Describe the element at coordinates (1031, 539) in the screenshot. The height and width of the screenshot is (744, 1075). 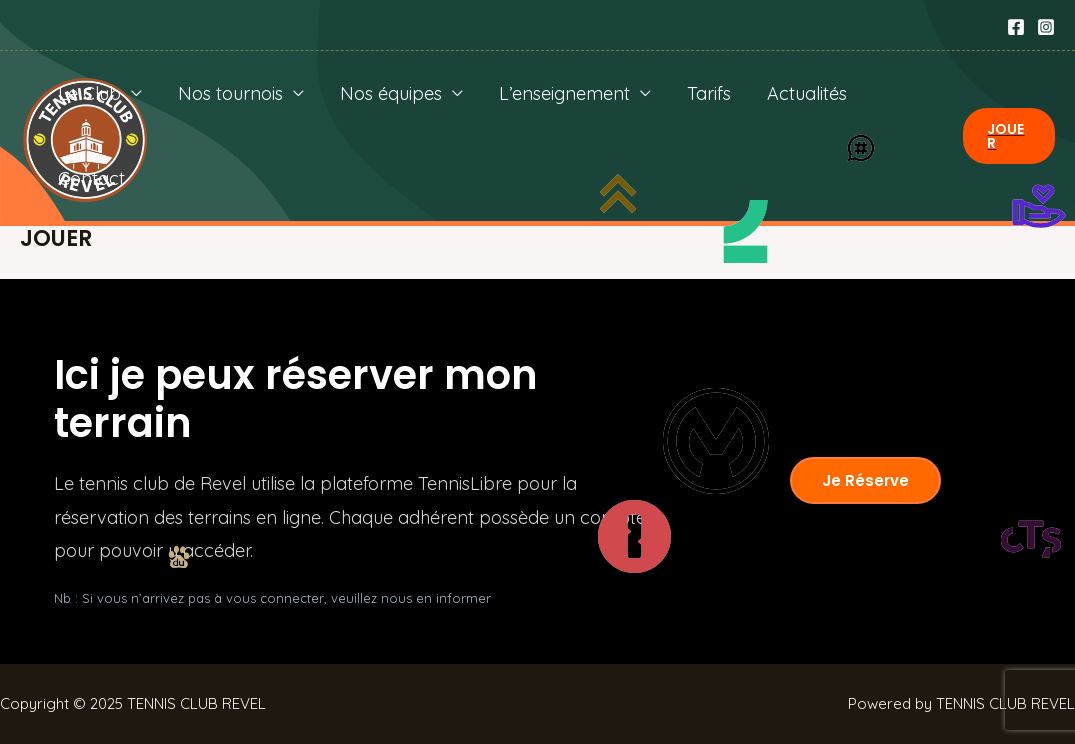
I see `CTS corporation logo` at that location.